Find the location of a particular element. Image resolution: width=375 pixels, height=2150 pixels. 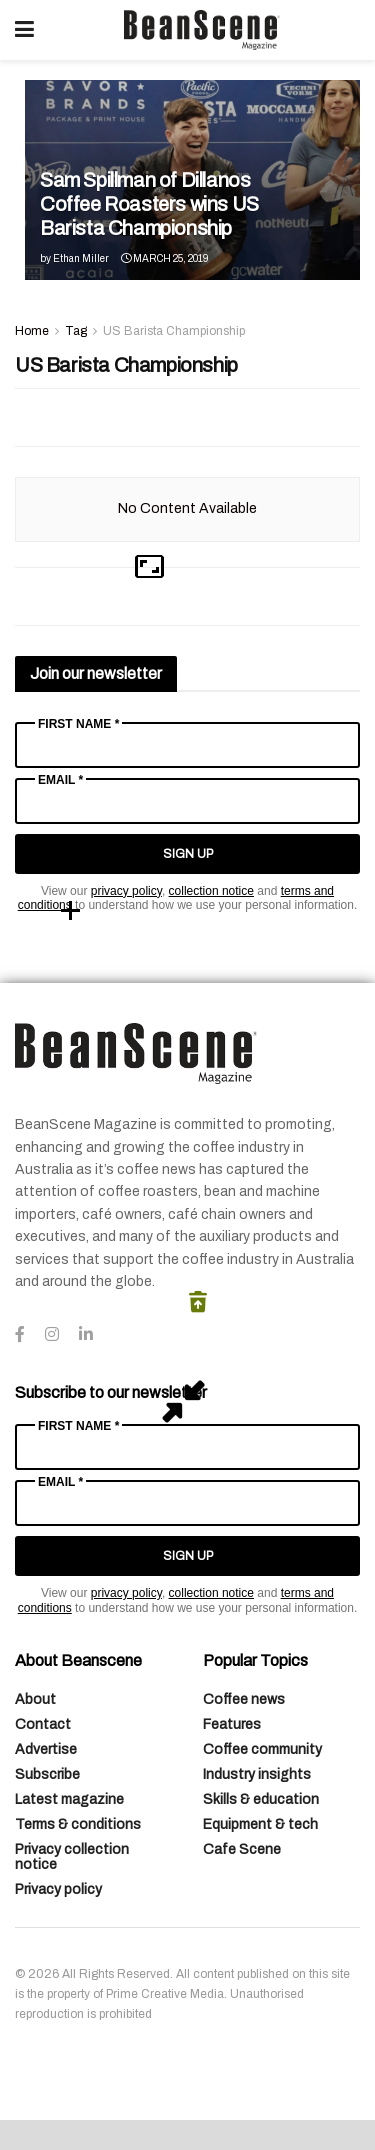

adjust aspect ratio settings is located at coordinates (149, 566).